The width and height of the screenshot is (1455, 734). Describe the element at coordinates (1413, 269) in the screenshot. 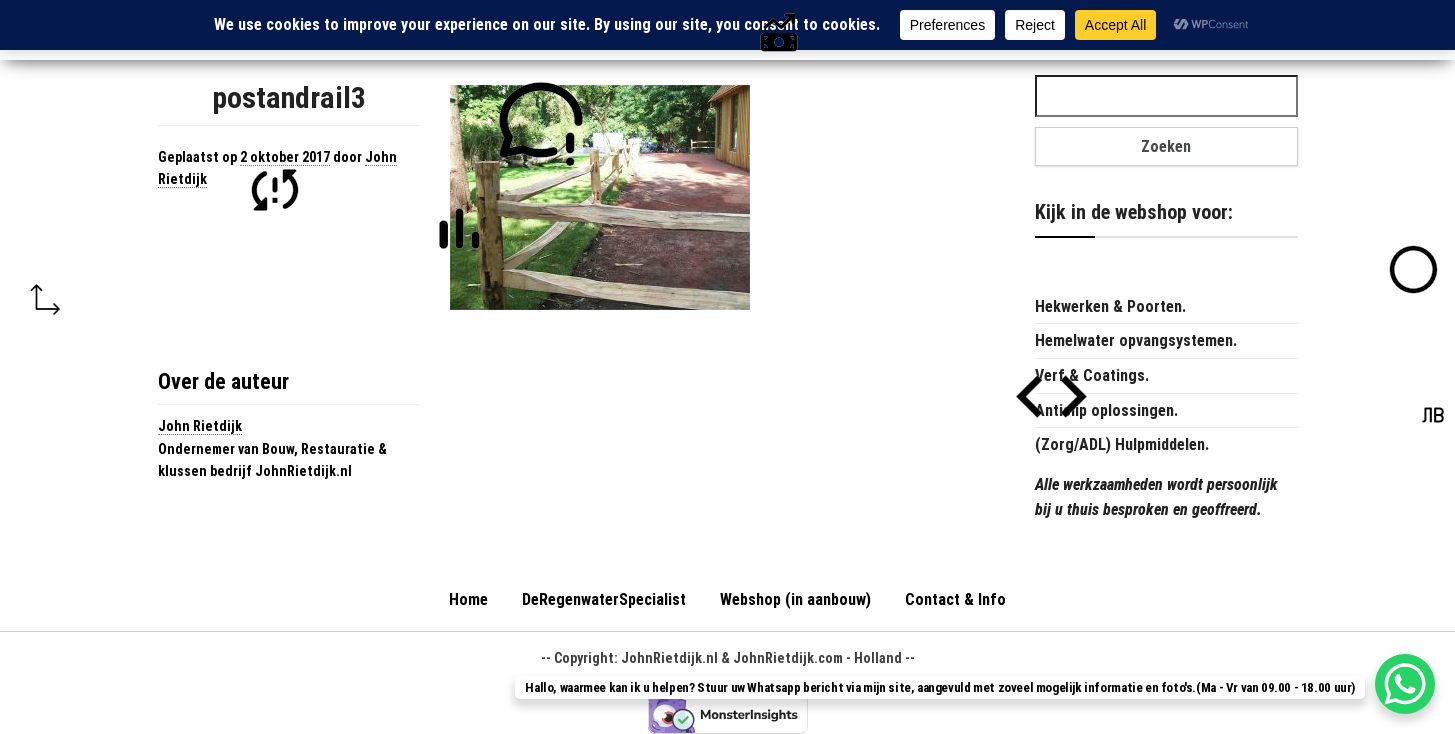

I see `select a camera lens or aperture setting` at that location.